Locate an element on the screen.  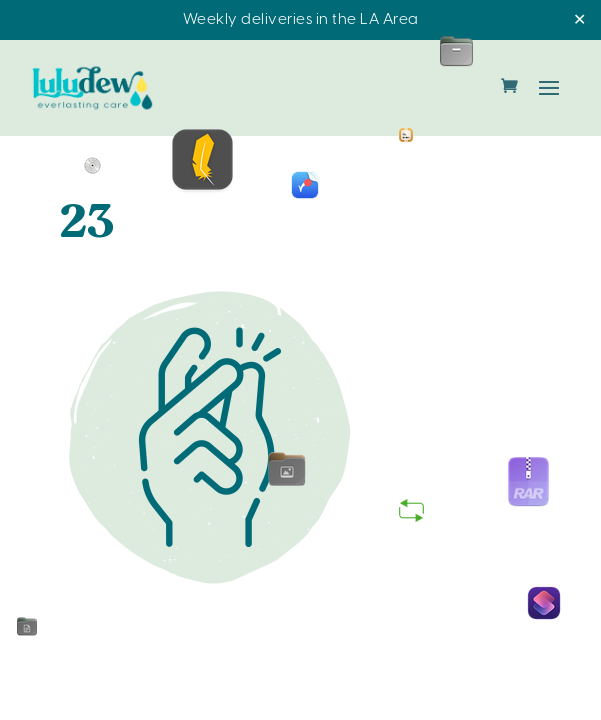
open the shortcuts app is located at coordinates (544, 603).